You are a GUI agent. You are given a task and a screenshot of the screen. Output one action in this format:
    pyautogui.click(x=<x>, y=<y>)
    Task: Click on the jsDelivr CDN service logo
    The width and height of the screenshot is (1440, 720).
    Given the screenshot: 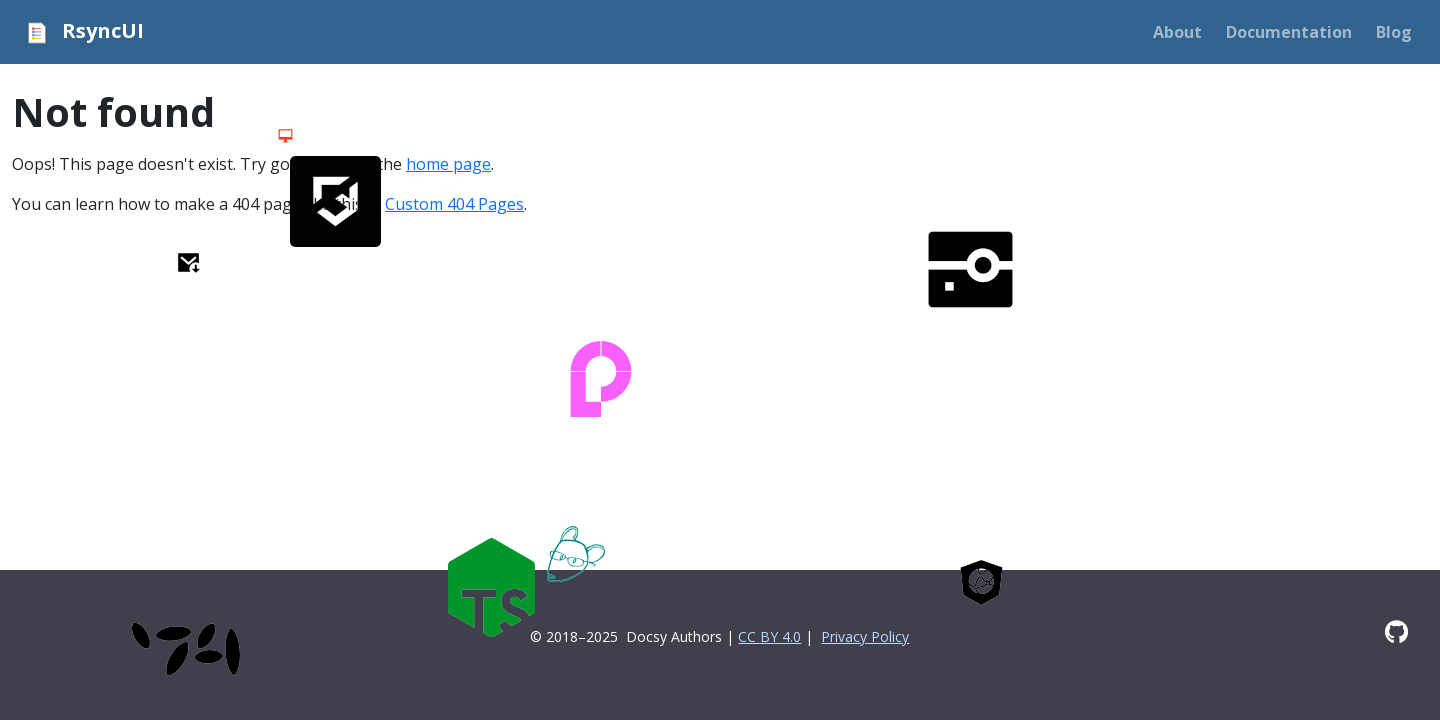 What is the action you would take?
    pyautogui.click(x=981, y=582)
    